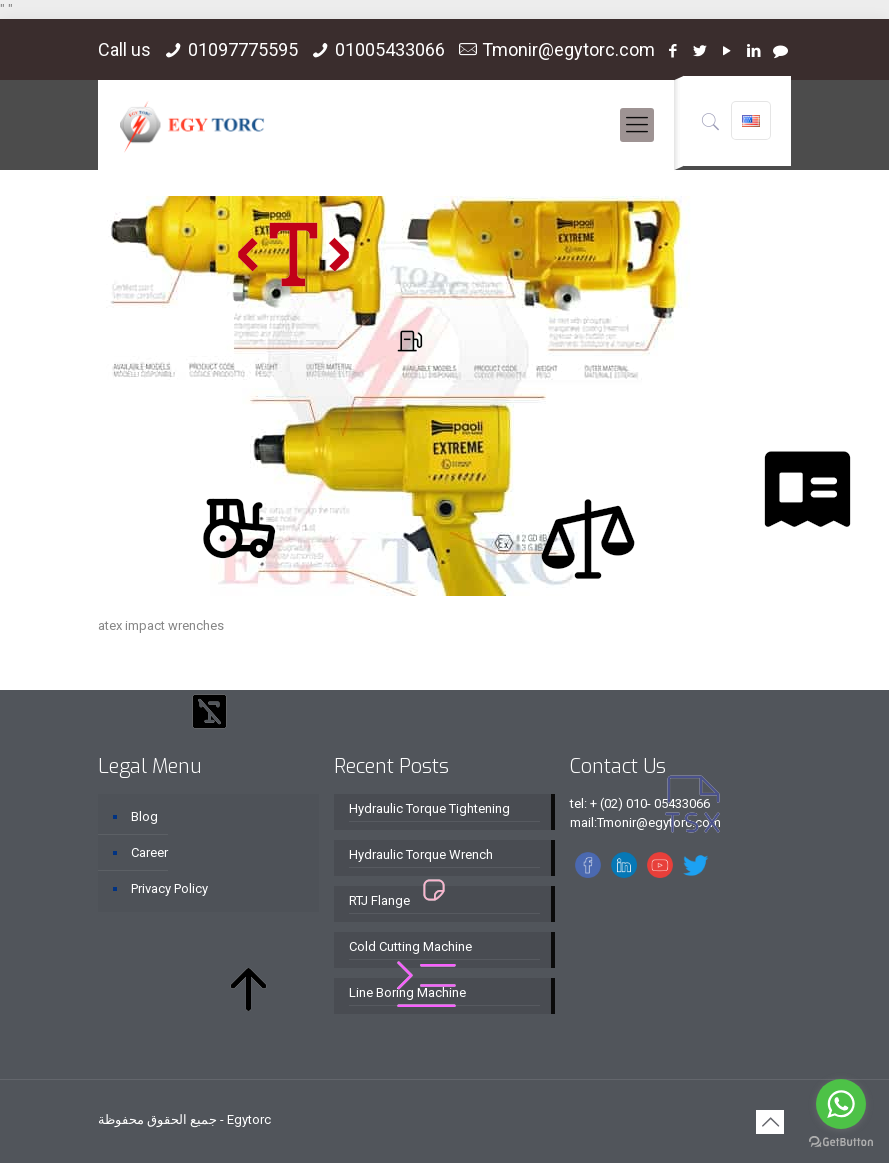  What do you see at coordinates (426, 985) in the screenshot?
I see `increase text indentation` at bounding box center [426, 985].